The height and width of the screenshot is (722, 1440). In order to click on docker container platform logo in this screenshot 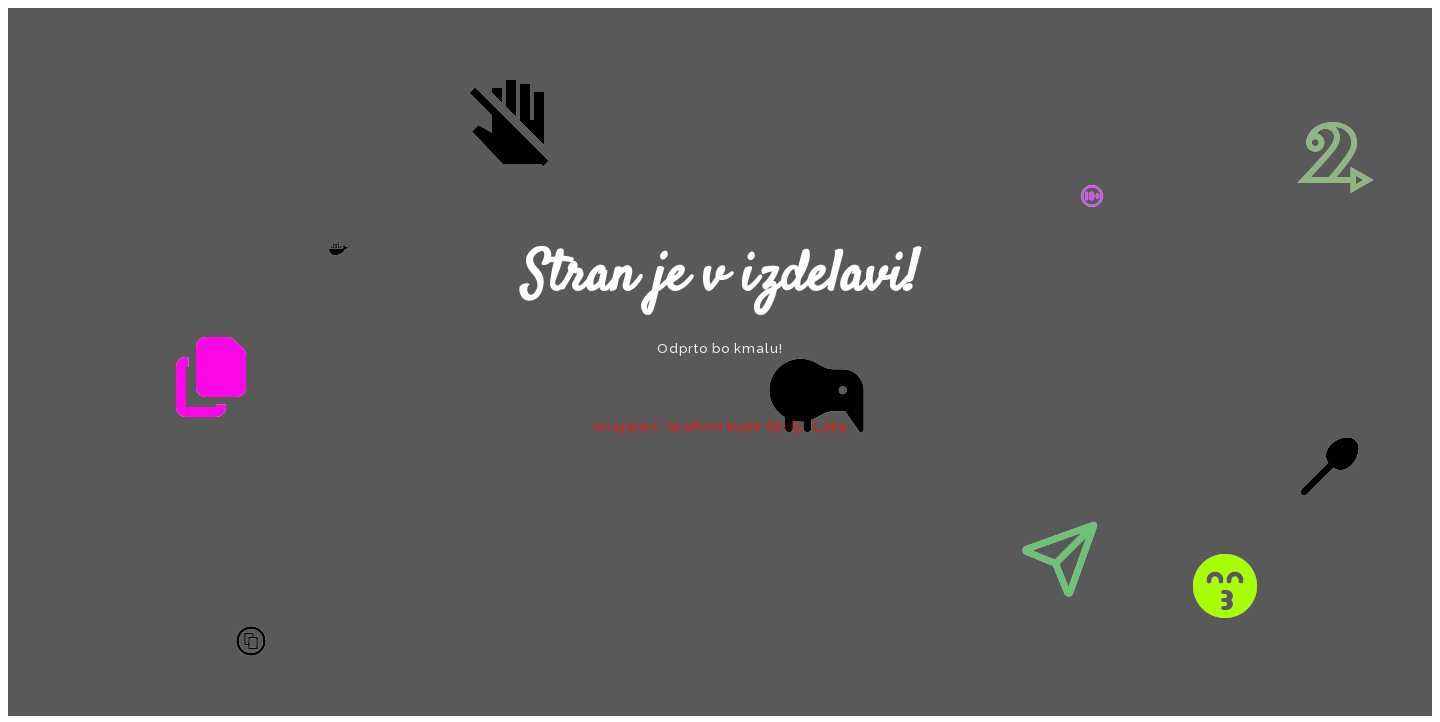, I will do `click(338, 248)`.